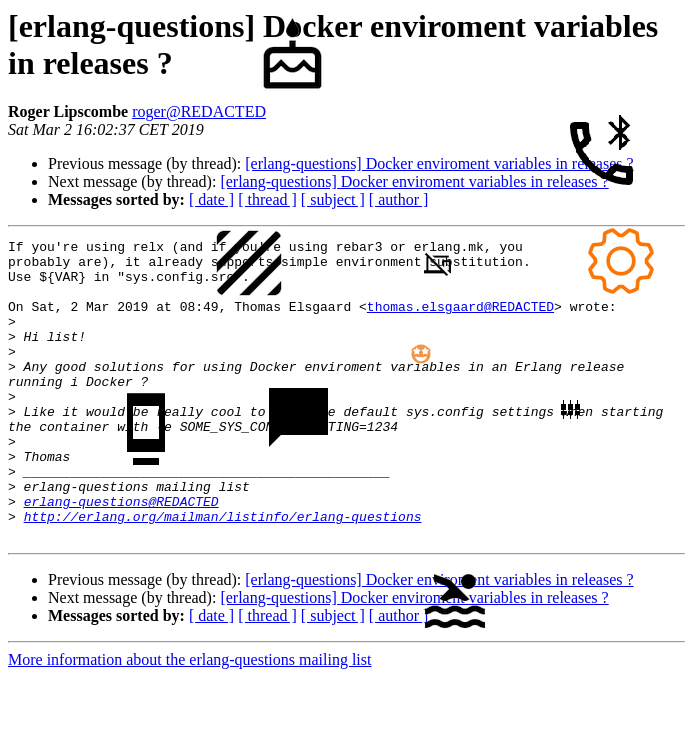  Describe the element at coordinates (146, 429) in the screenshot. I see `dock your device to a charging station` at that location.